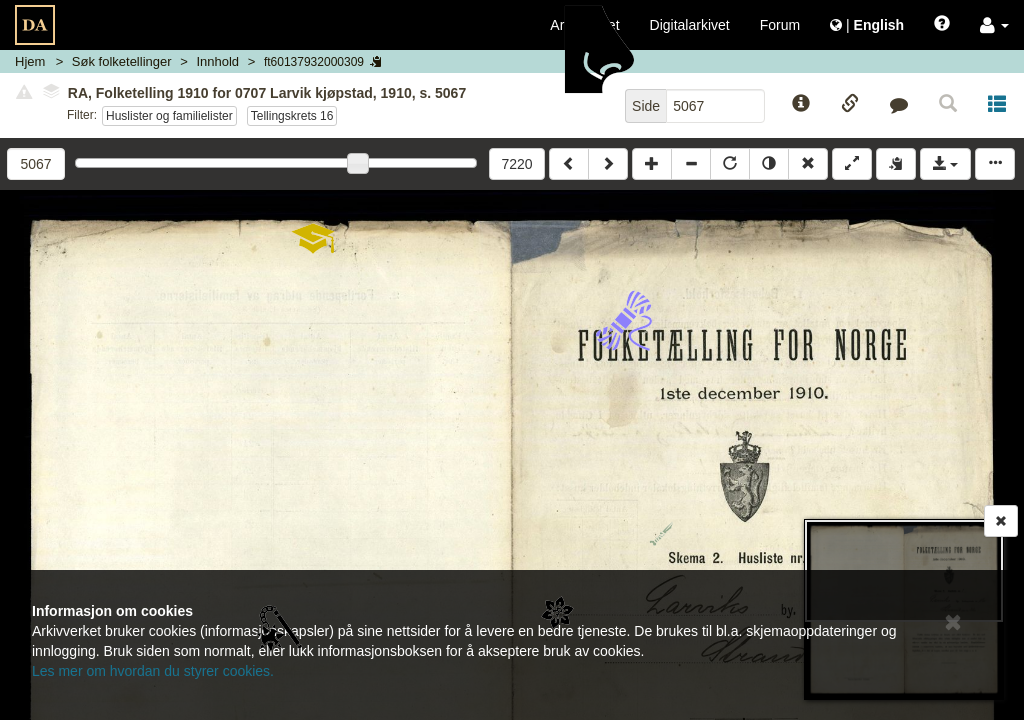  Describe the element at coordinates (279, 629) in the screenshot. I see `select flail weapon in game inventory` at that location.